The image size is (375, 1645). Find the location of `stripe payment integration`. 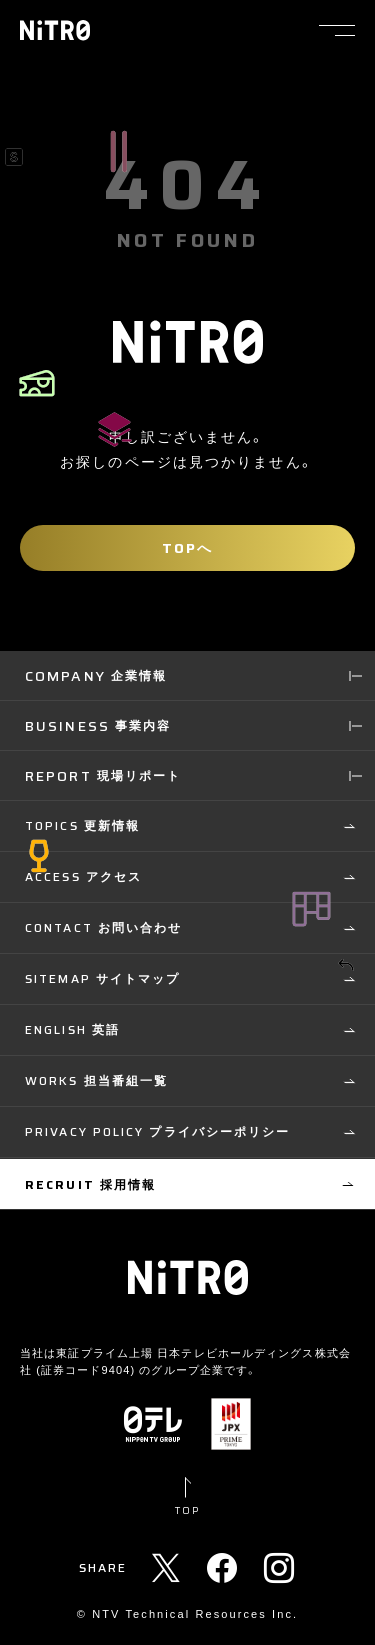

stripe payment integration is located at coordinates (14, 157).